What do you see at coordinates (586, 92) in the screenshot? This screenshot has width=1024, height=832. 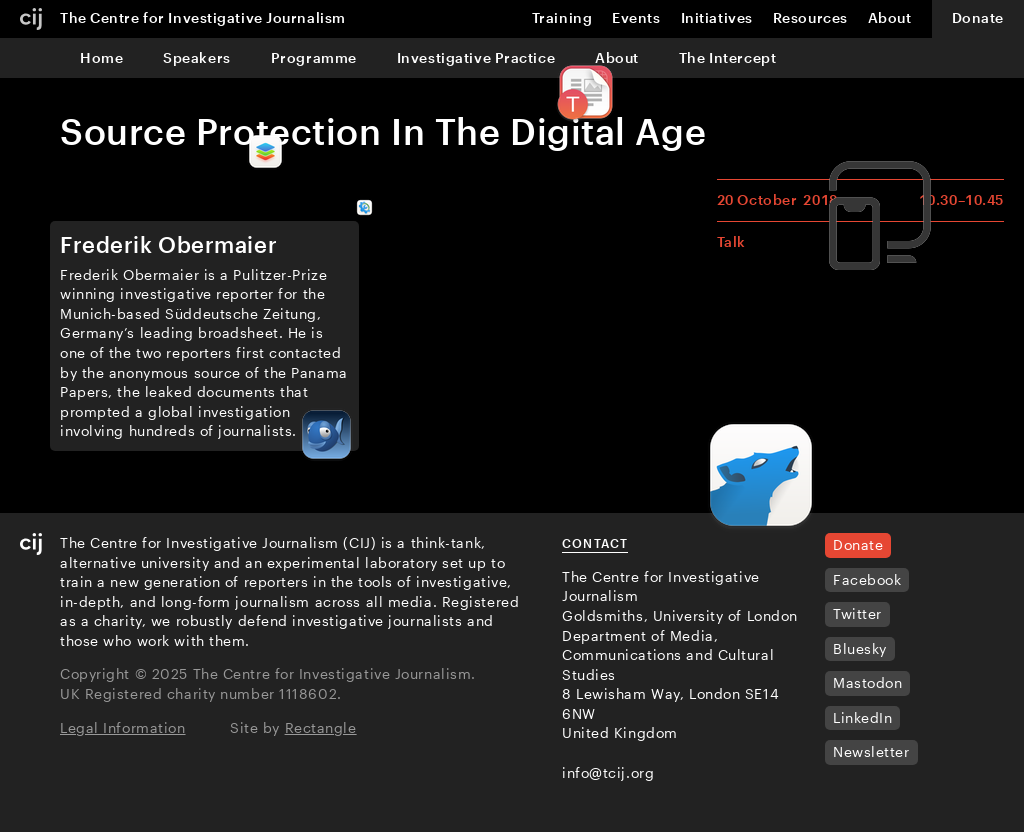 I see `open FreeOffice TextMaker word processor` at bounding box center [586, 92].